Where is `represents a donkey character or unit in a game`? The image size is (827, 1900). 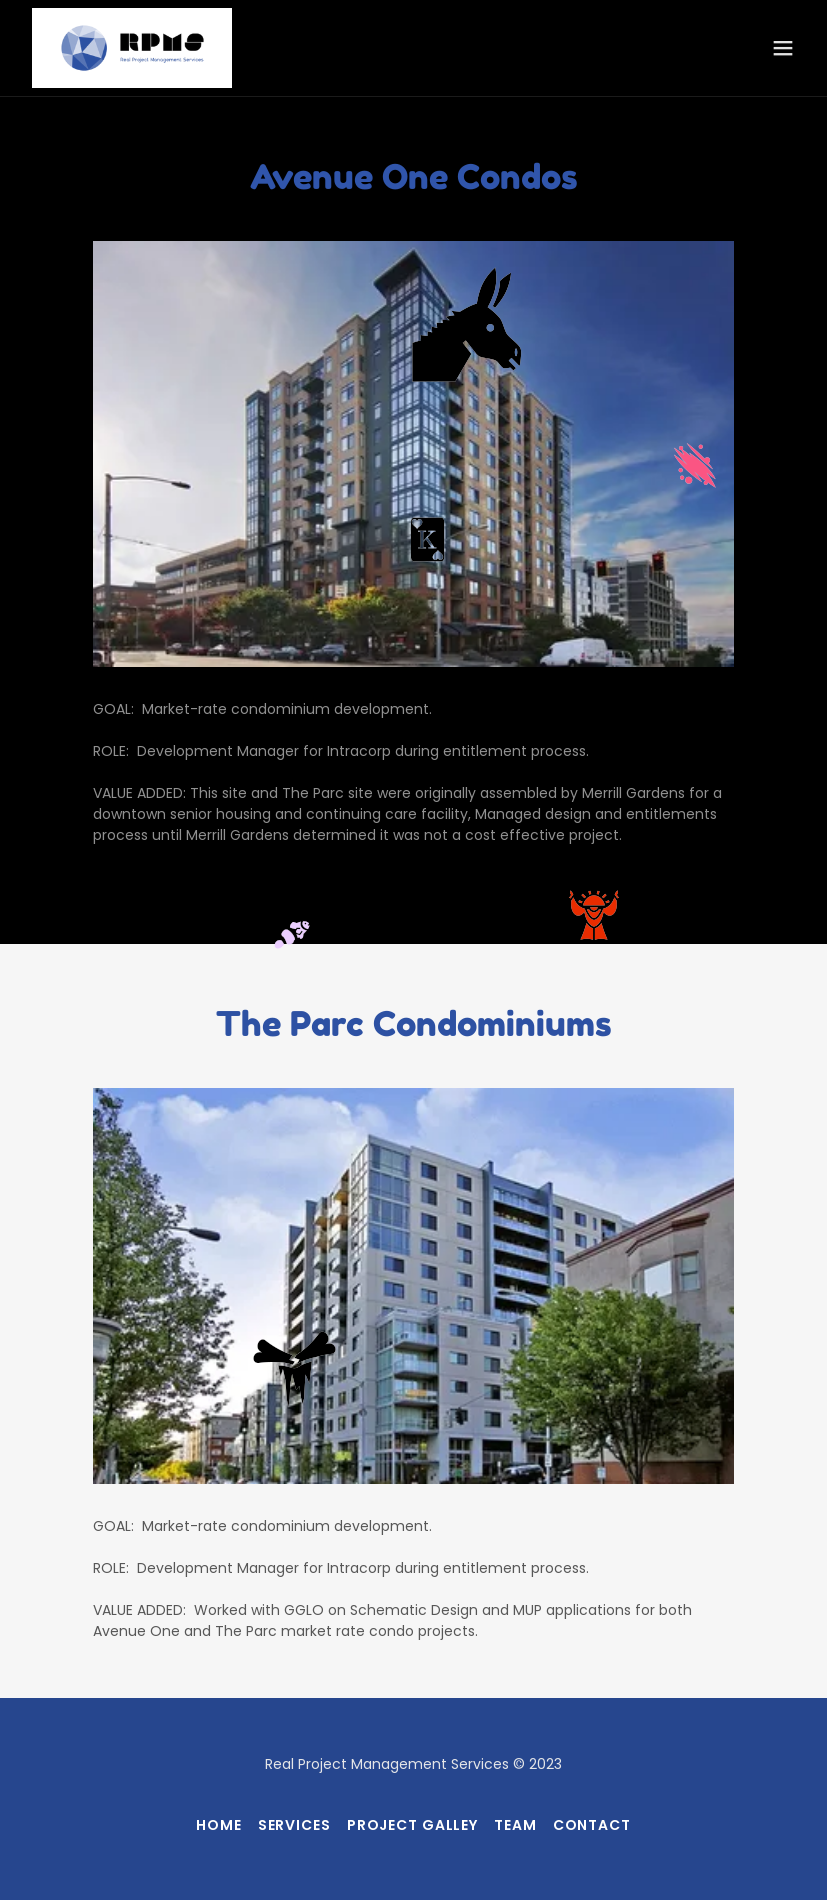
represents a donkey character or unit in a game is located at coordinates (469, 324).